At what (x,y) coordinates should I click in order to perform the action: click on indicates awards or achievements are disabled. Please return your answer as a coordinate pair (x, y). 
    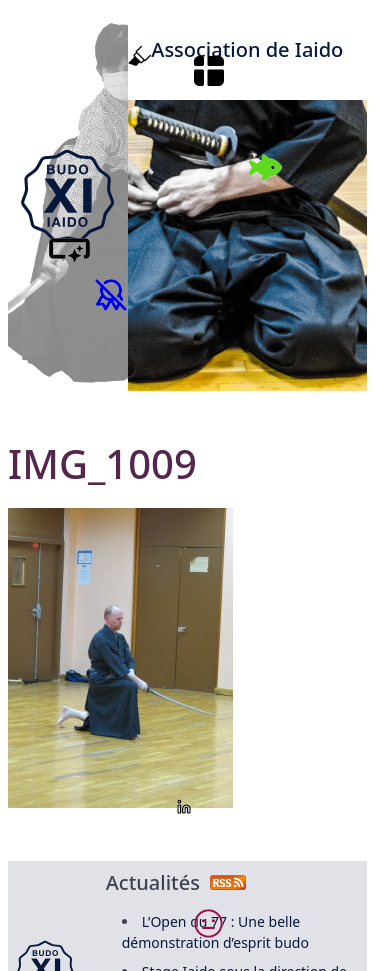
    Looking at the image, I should click on (111, 295).